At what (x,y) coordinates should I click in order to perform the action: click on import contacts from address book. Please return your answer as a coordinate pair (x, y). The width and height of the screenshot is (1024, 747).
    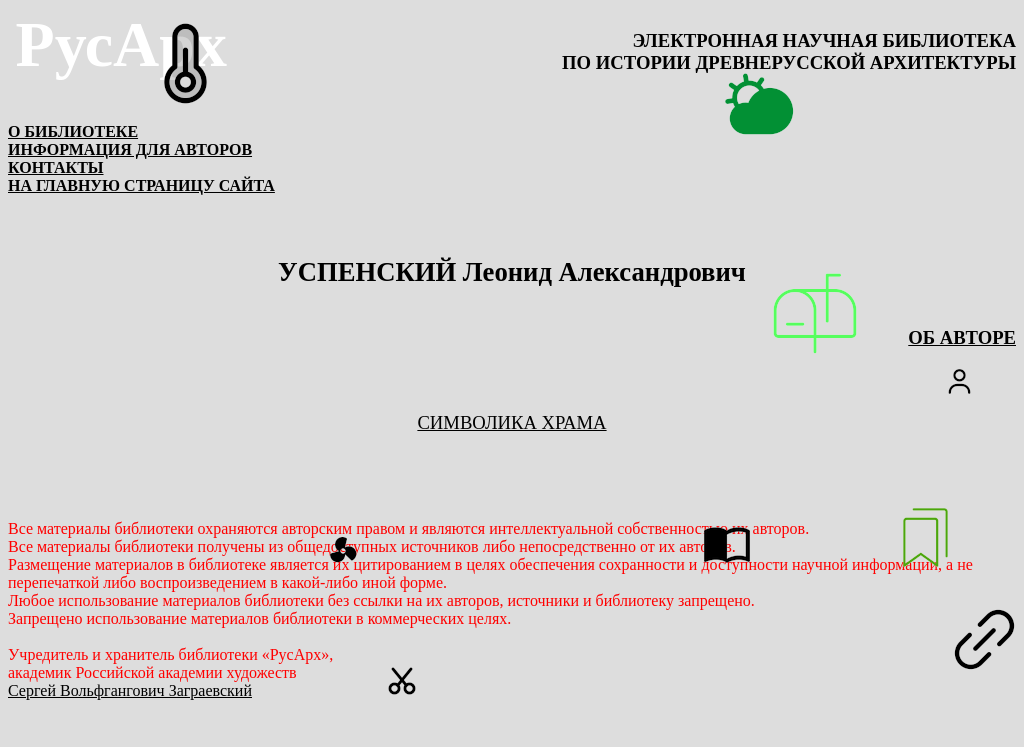
    Looking at the image, I should click on (727, 543).